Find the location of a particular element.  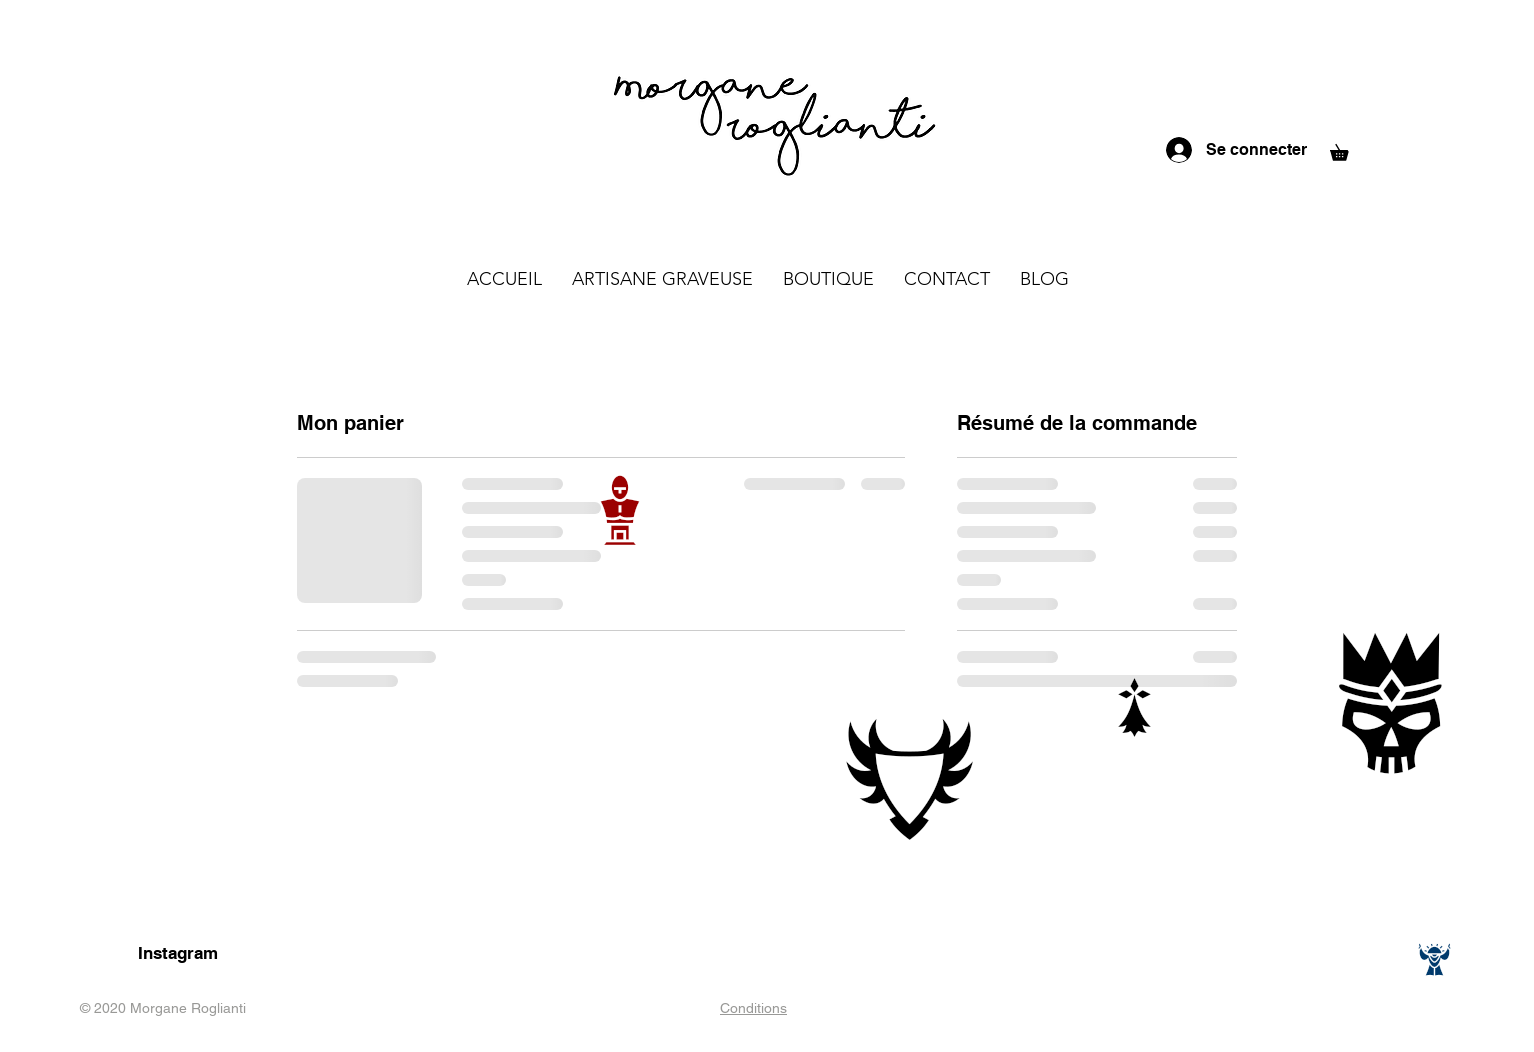

indicates protected or guarded status is located at coordinates (909, 777).